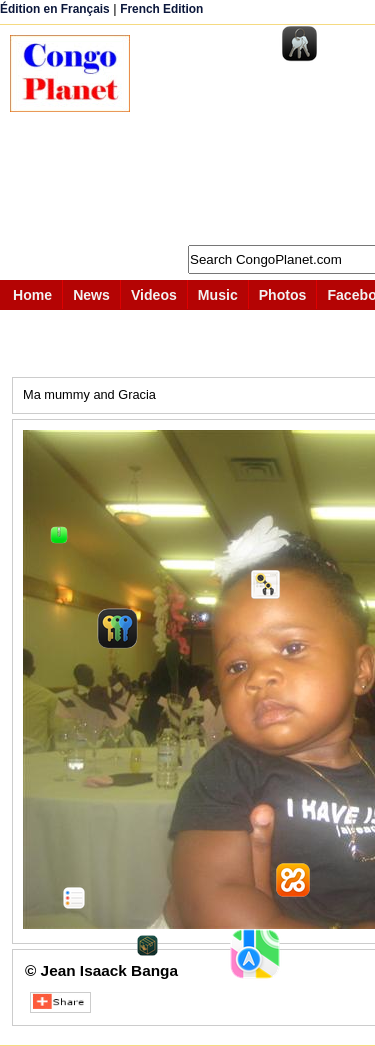 This screenshot has width=375, height=1046. I want to click on open the passwords app, so click(117, 628).